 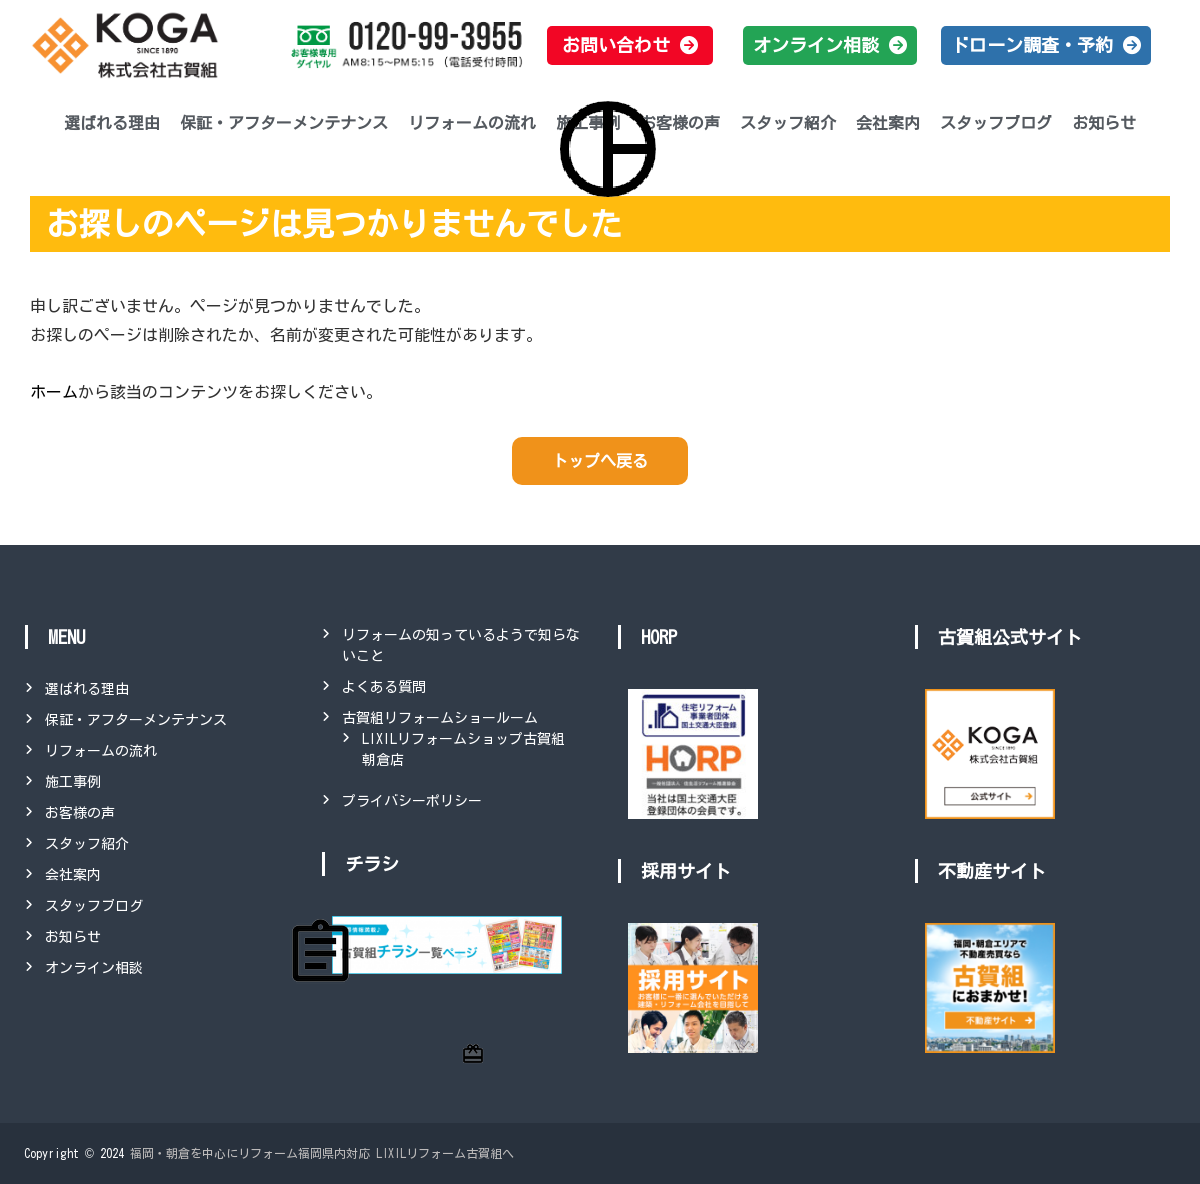 I want to click on view or redeem a gift card, so click(x=473, y=1054).